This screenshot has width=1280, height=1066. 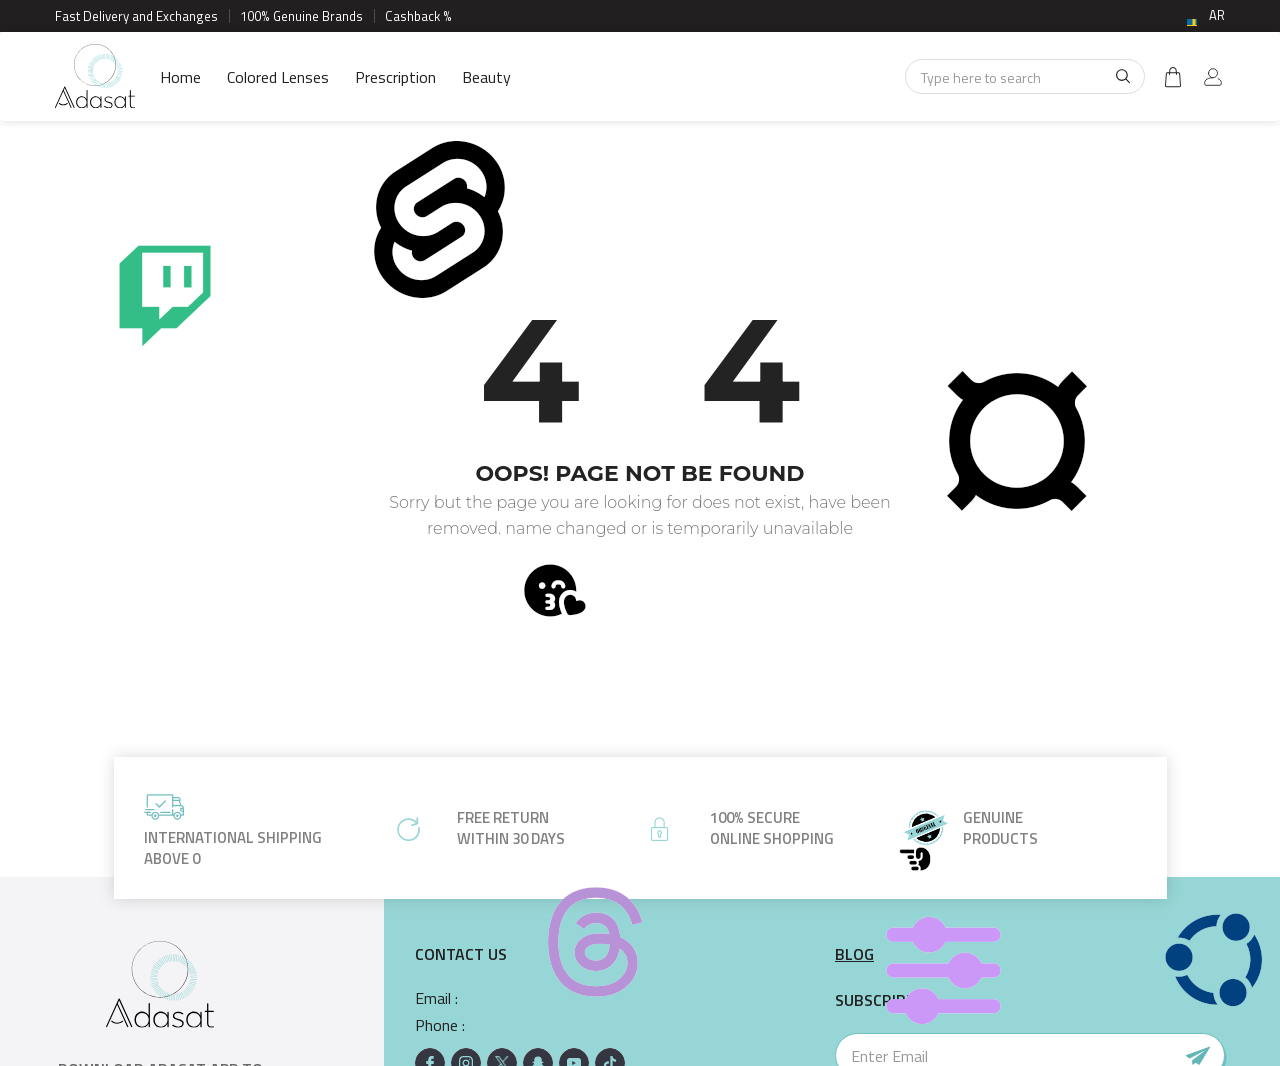 I want to click on adjust settings or preferences, so click(x=943, y=970).